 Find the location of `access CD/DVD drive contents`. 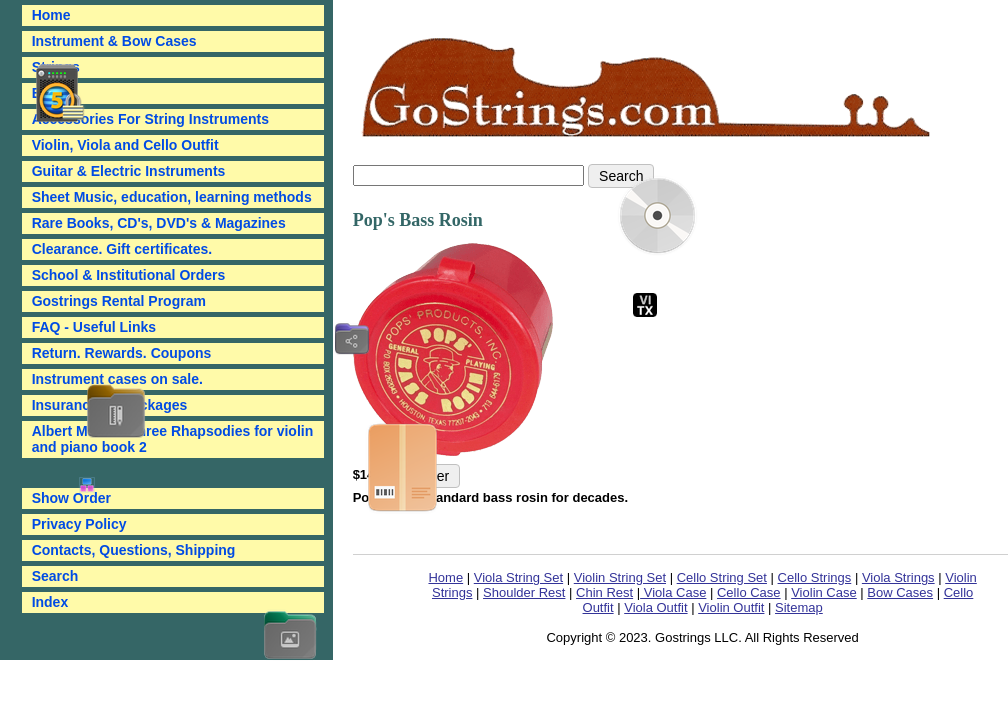

access CD/DVD drive contents is located at coordinates (657, 215).